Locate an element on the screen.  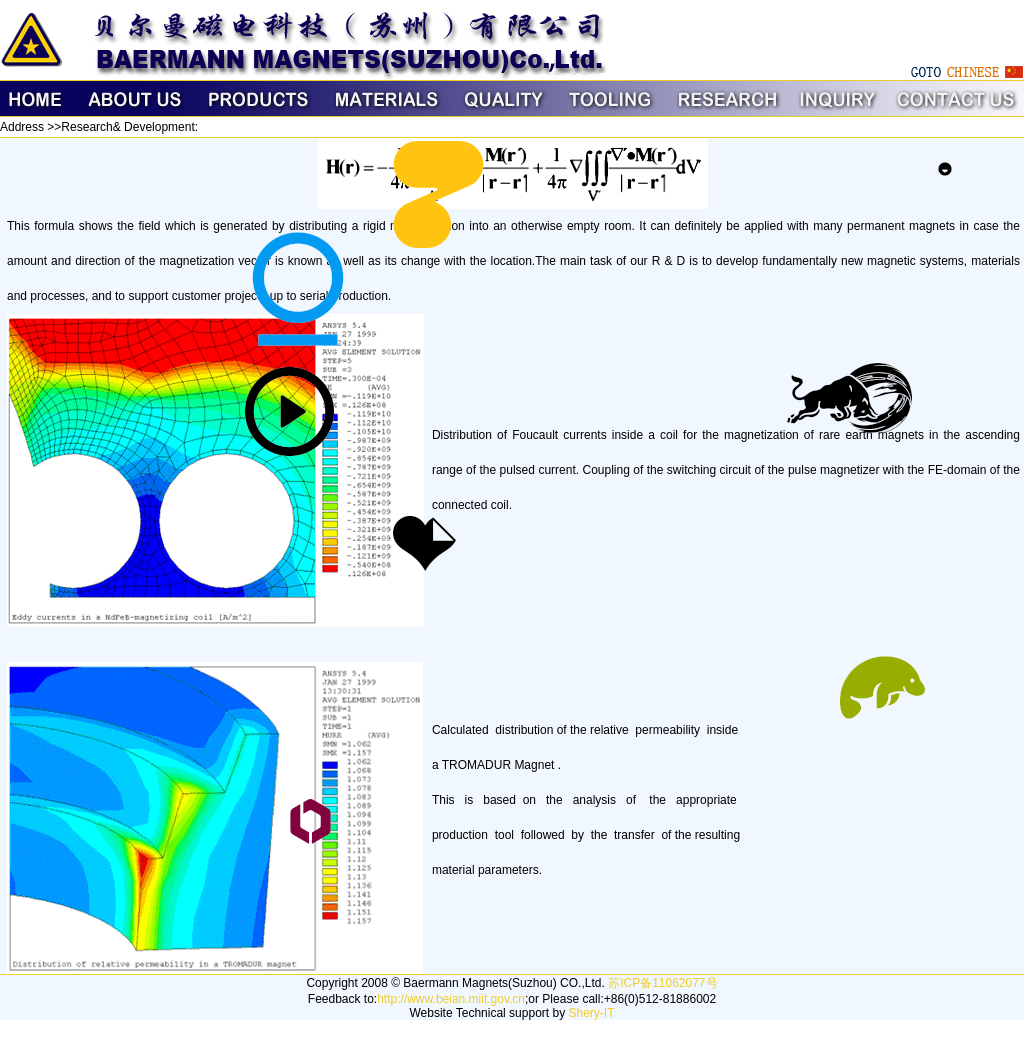
open ilovepdf website or app is located at coordinates (424, 543).